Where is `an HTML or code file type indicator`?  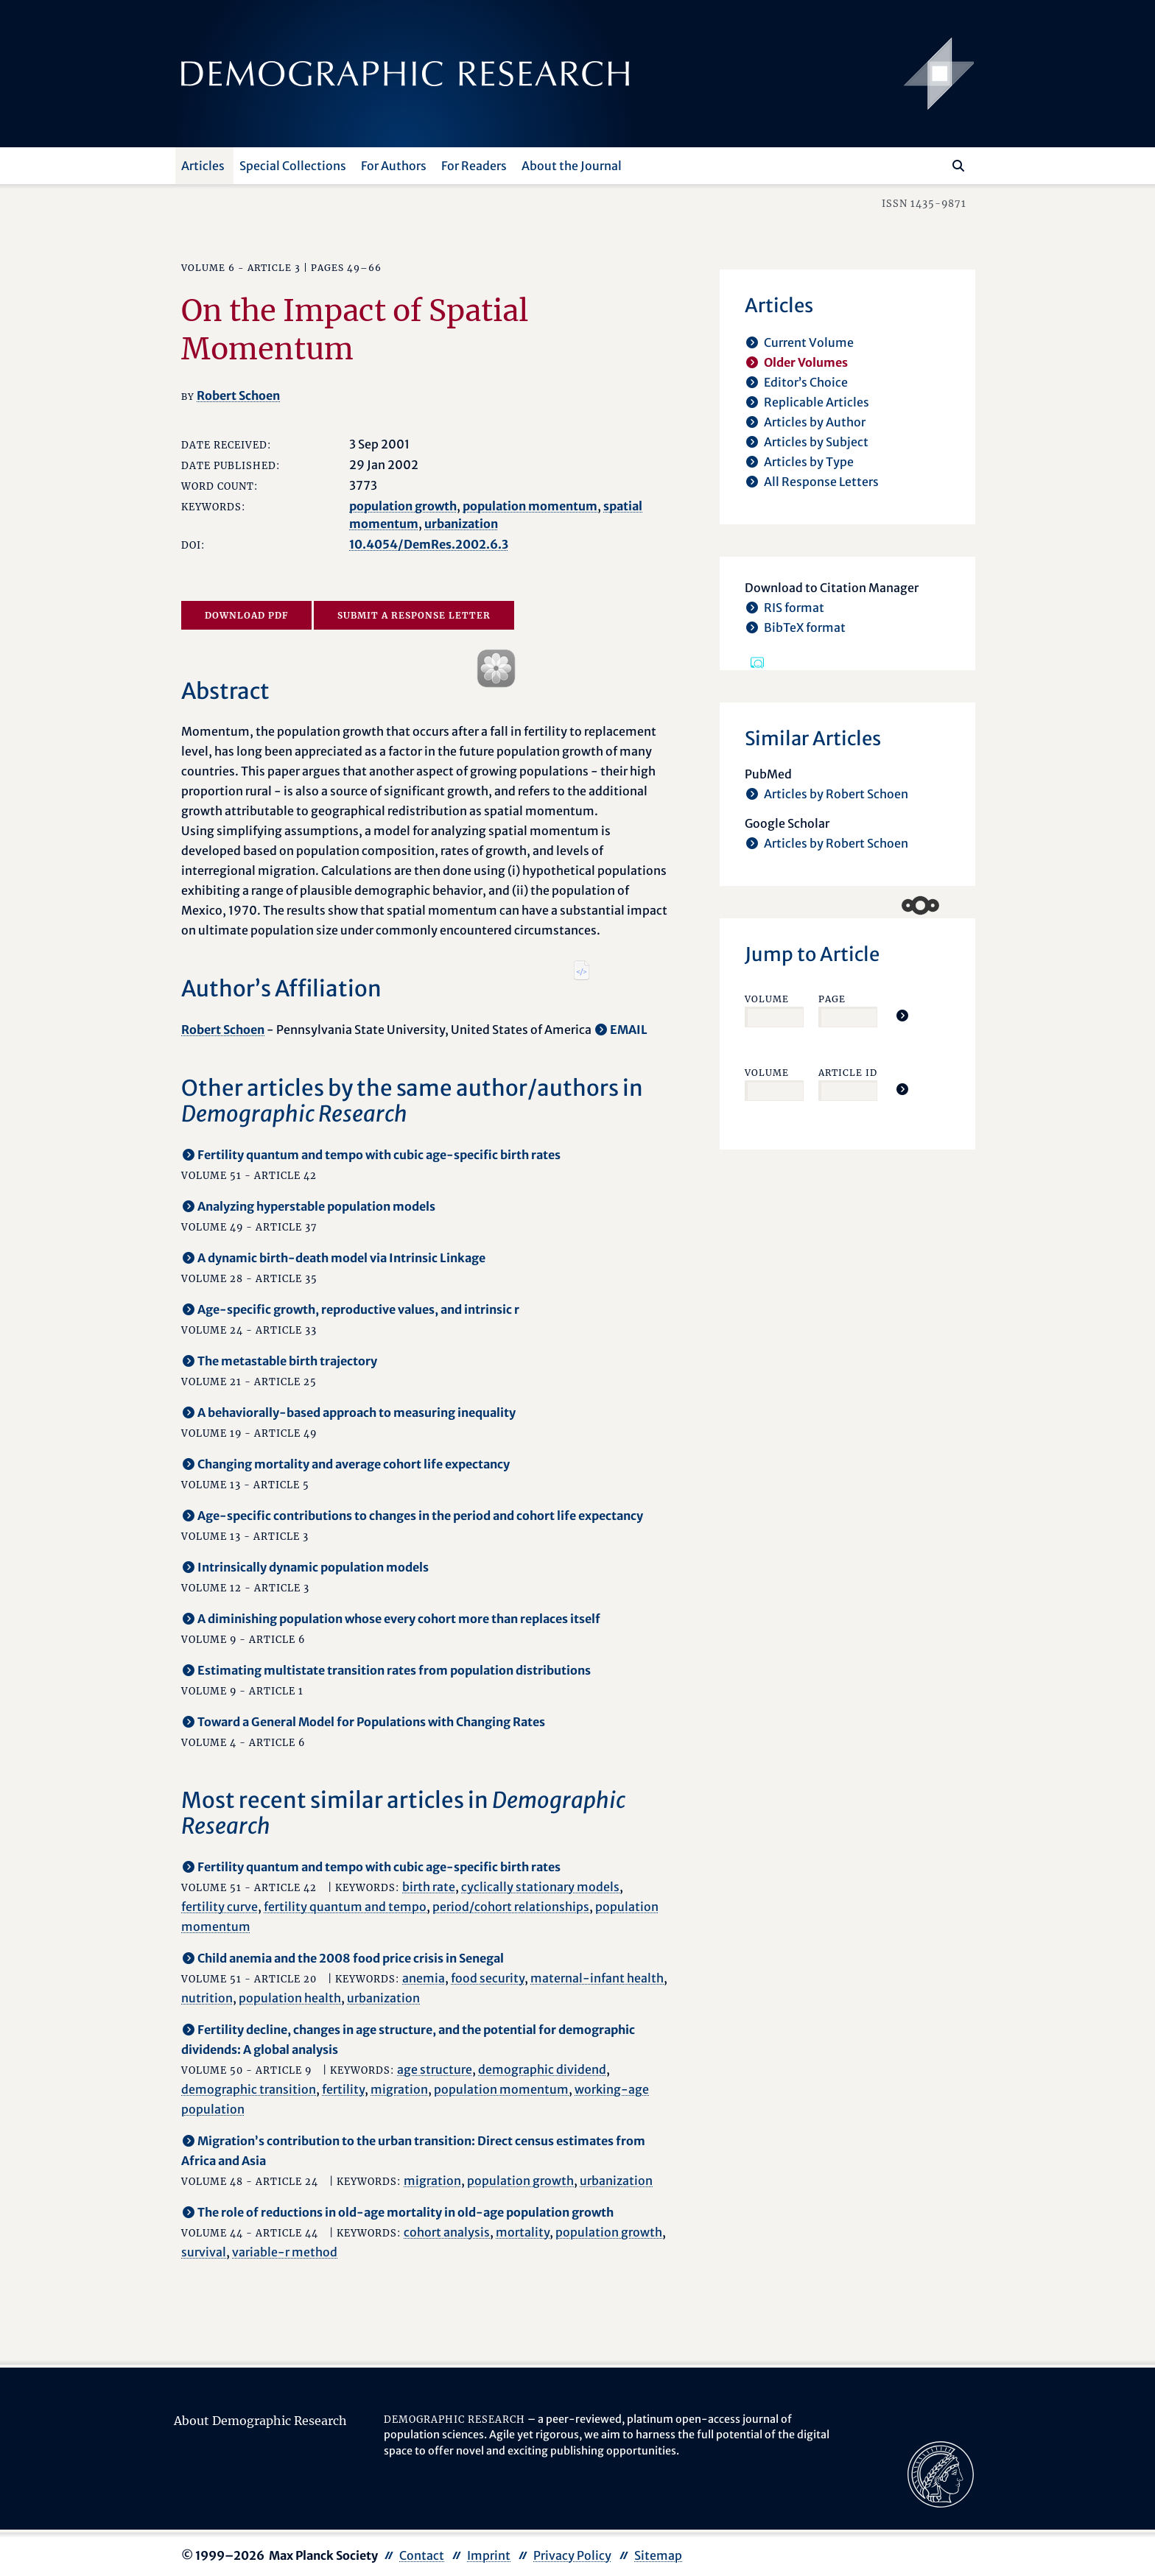
an HTML or code file type indicator is located at coordinates (581, 970).